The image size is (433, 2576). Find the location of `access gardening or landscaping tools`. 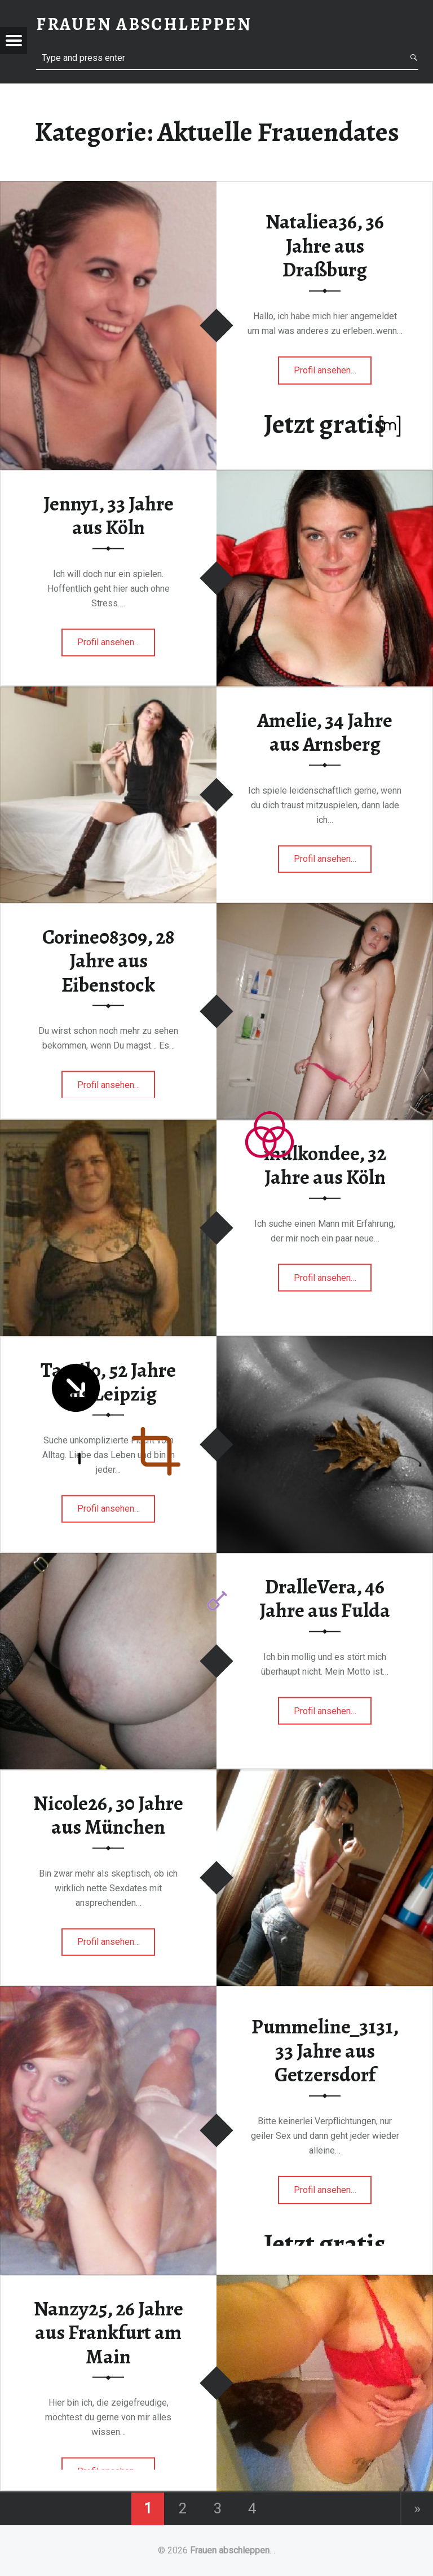

access gardening or landscaping tools is located at coordinates (218, 1600).